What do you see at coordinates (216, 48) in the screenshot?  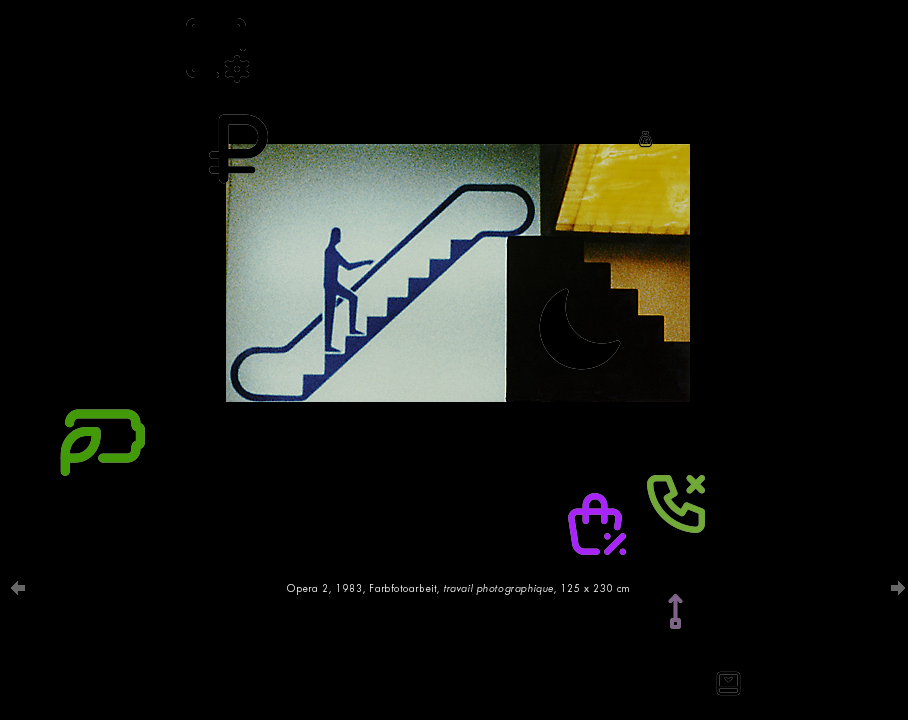 I see `customize table settings` at bounding box center [216, 48].